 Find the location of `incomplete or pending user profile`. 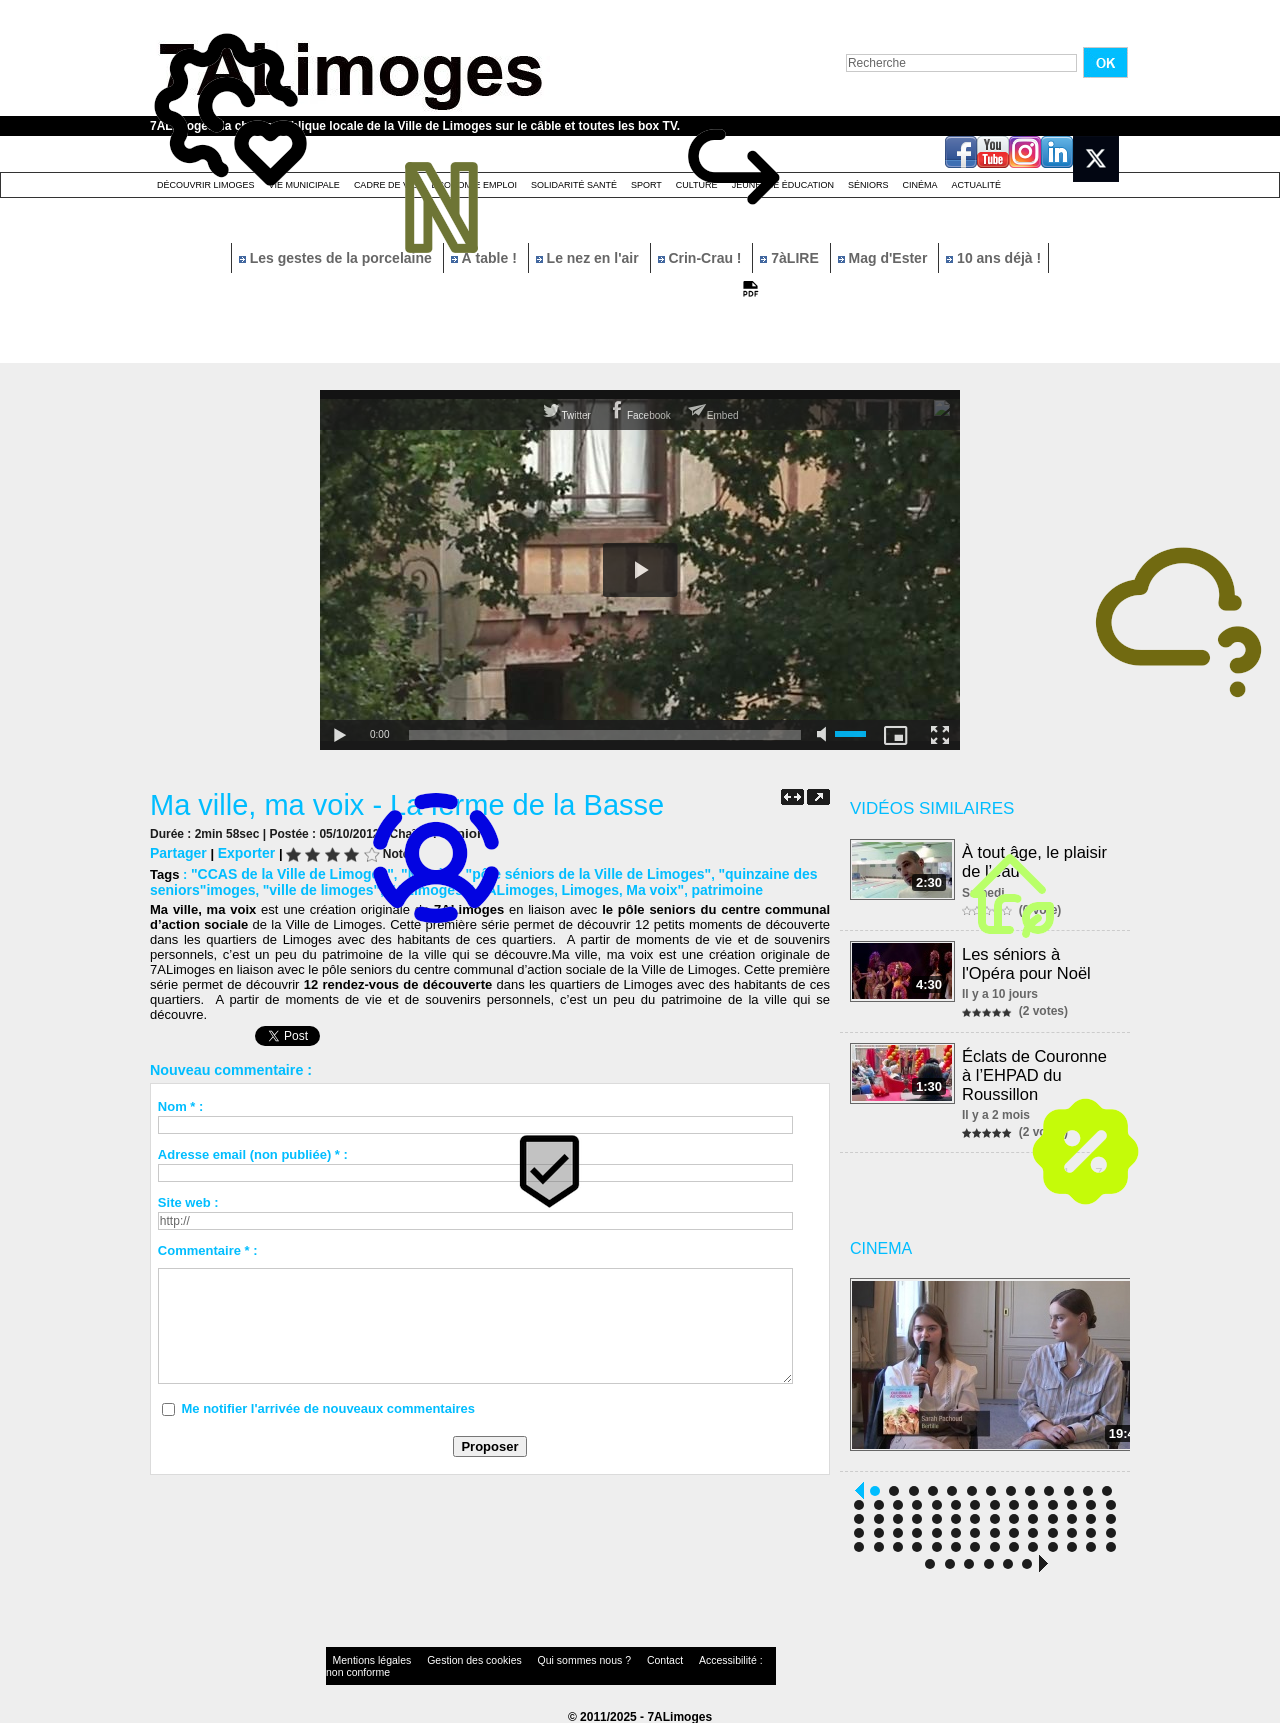

incomplete or pending user profile is located at coordinates (436, 858).